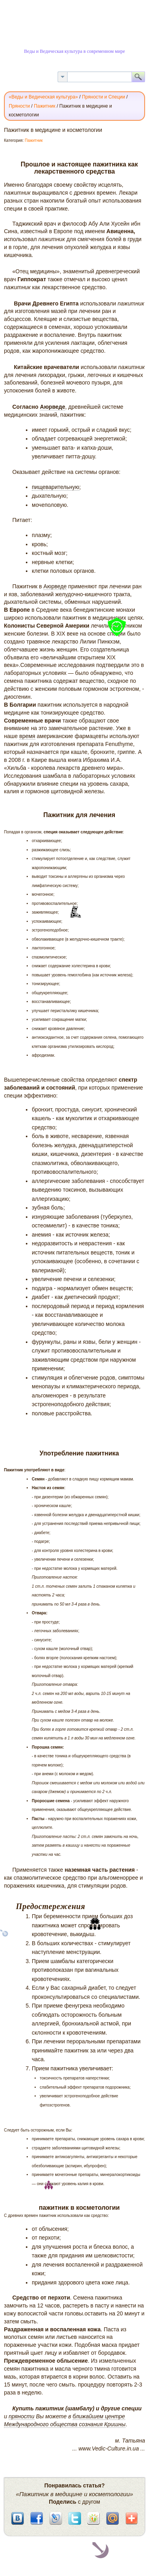 The height and width of the screenshot is (2576, 149). Describe the element at coordinates (4, 1933) in the screenshot. I see `cut or slice content into sections` at that location.